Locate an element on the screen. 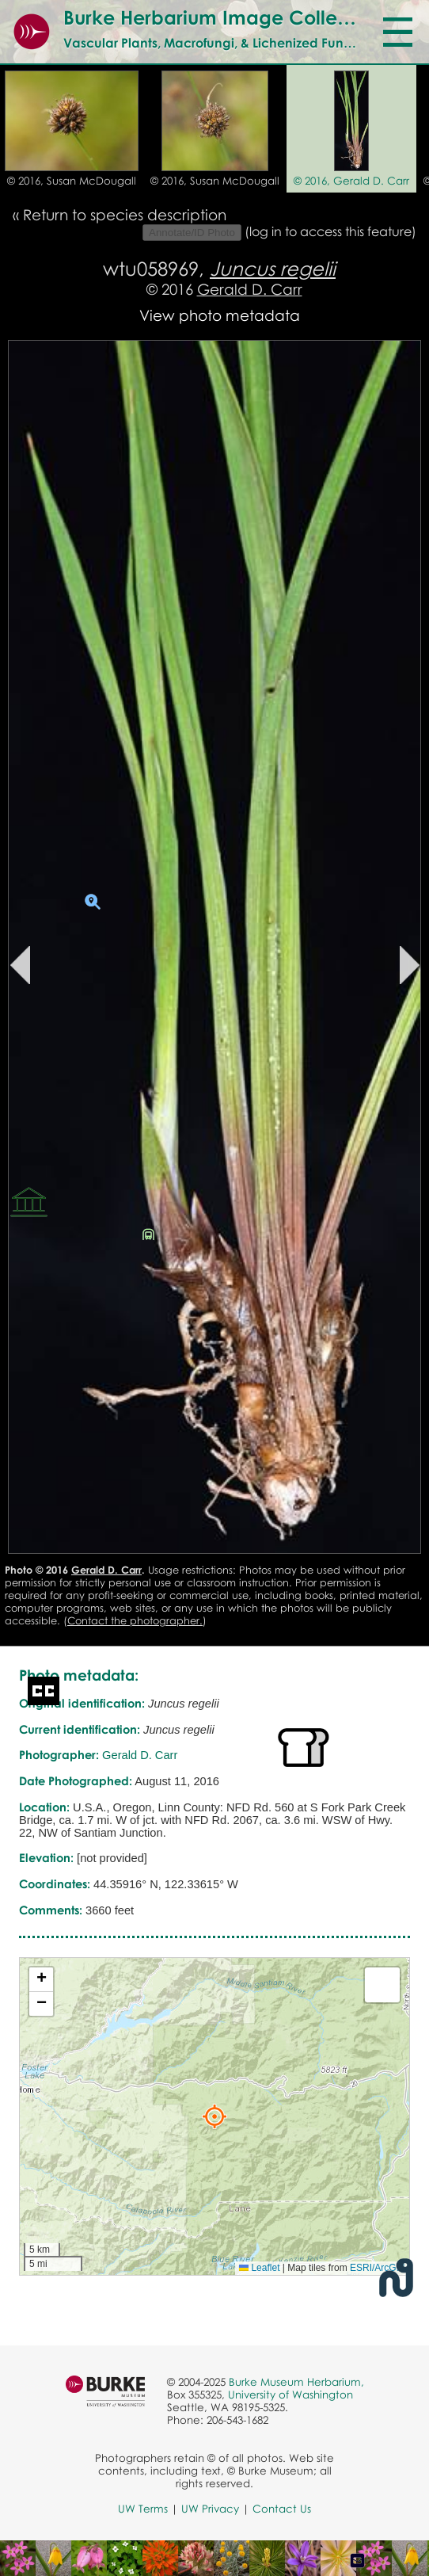 This screenshot has width=429, height=2576. access subway or metro transit information is located at coordinates (148, 1235).